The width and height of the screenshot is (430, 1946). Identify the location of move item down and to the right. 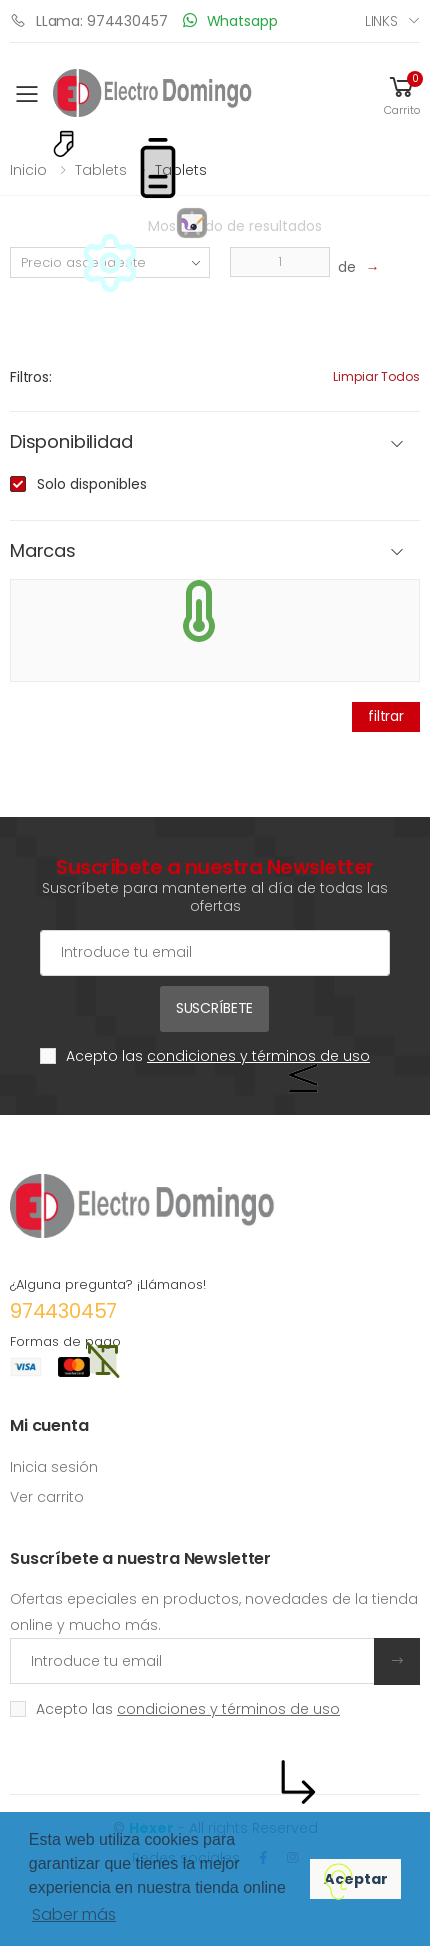
(295, 1782).